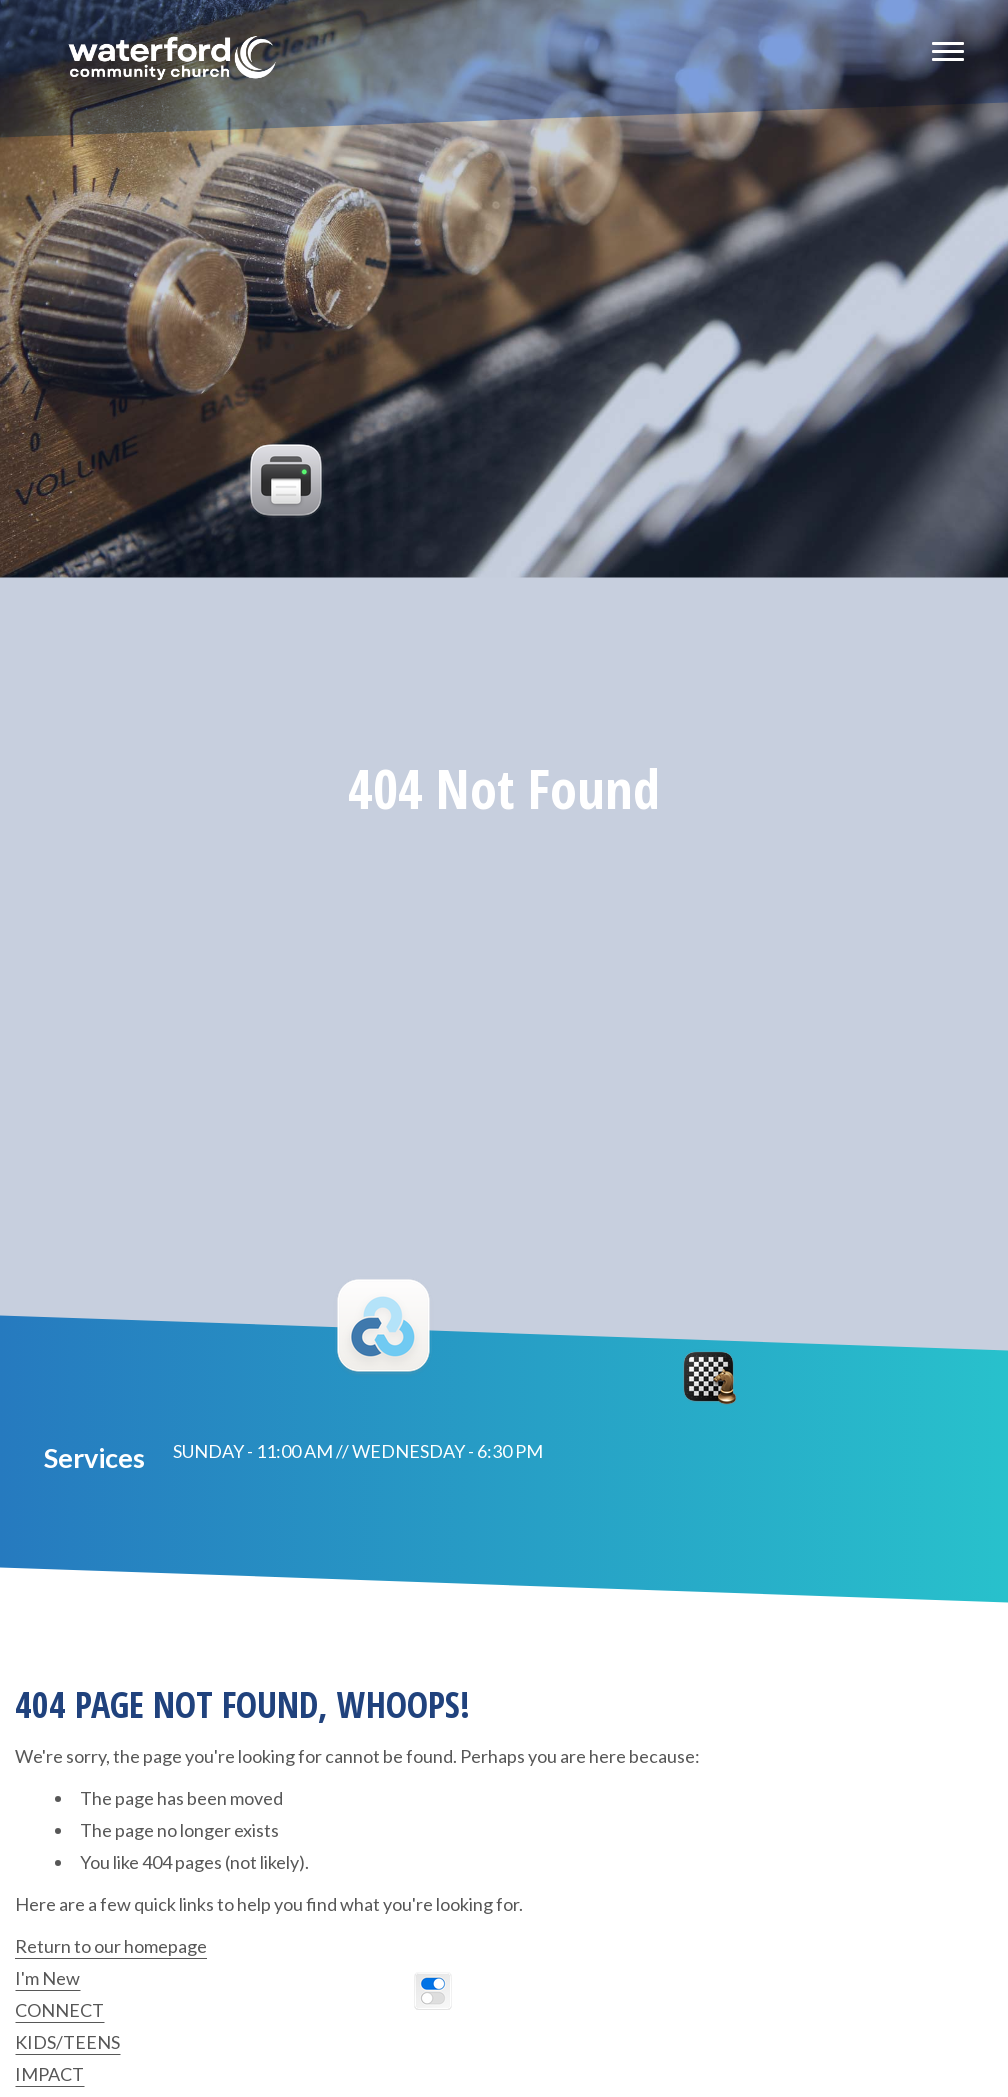 The width and height of the screenshot is (1008, 2097). I want to click on open print center to manage print jobs, so click(286, 480).